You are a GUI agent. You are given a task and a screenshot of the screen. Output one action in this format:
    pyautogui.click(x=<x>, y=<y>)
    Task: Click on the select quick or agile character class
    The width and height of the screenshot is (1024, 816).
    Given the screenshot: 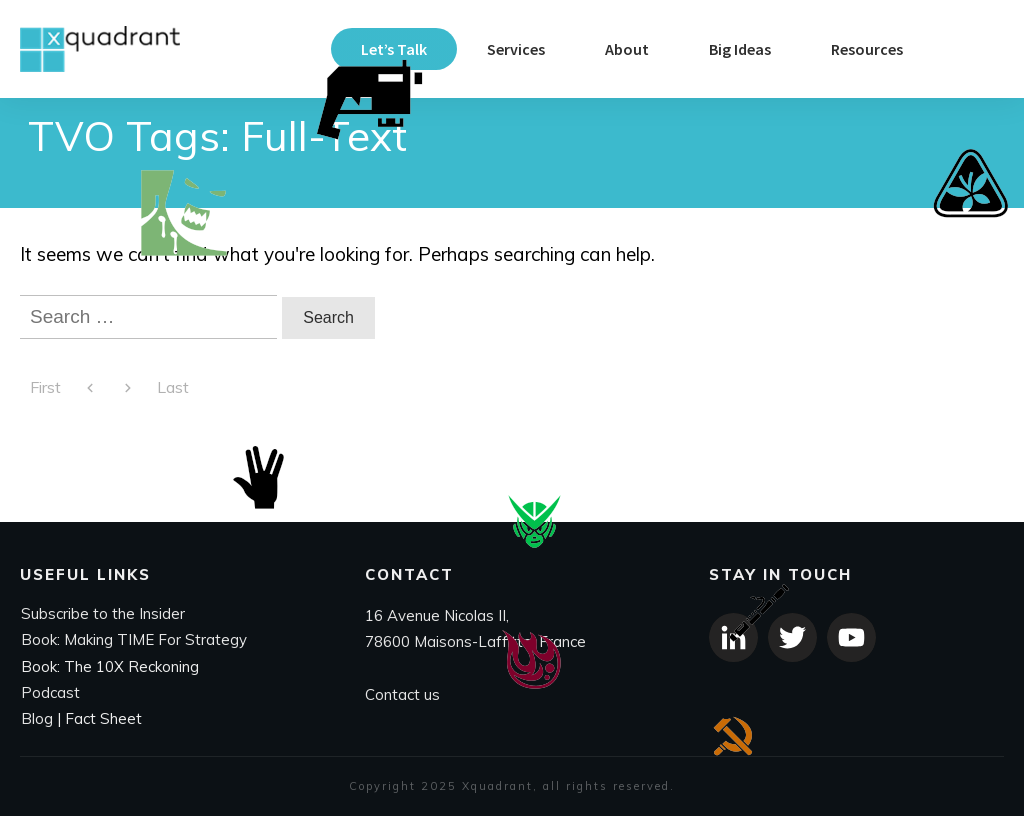 What is the action you would take?
    pyautogui.click(x=534, y=521)
    